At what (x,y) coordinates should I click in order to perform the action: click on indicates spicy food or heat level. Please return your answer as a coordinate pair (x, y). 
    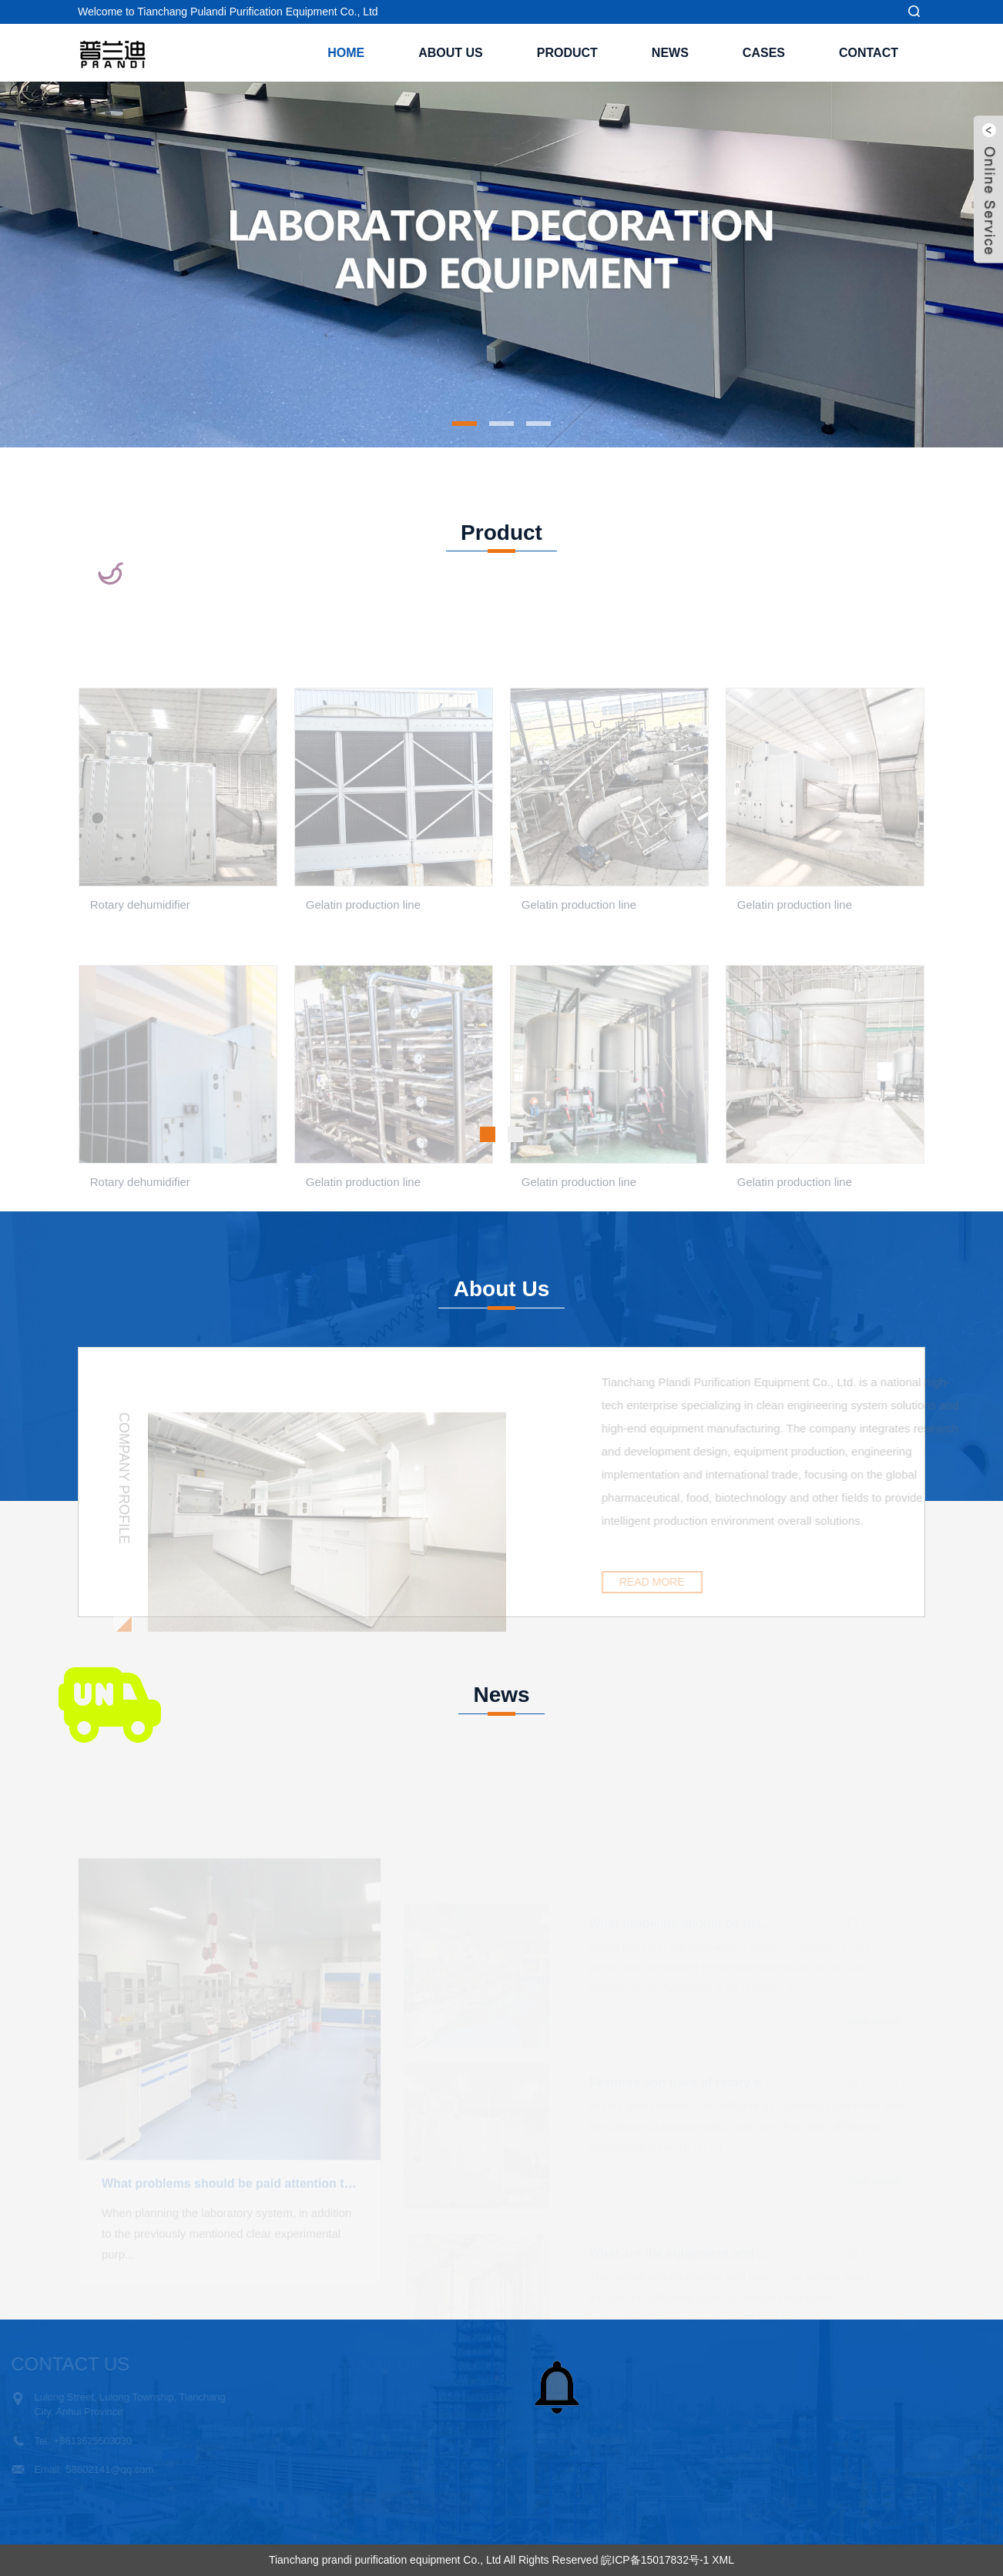
    Looking at the image, I should click on (111, 574).